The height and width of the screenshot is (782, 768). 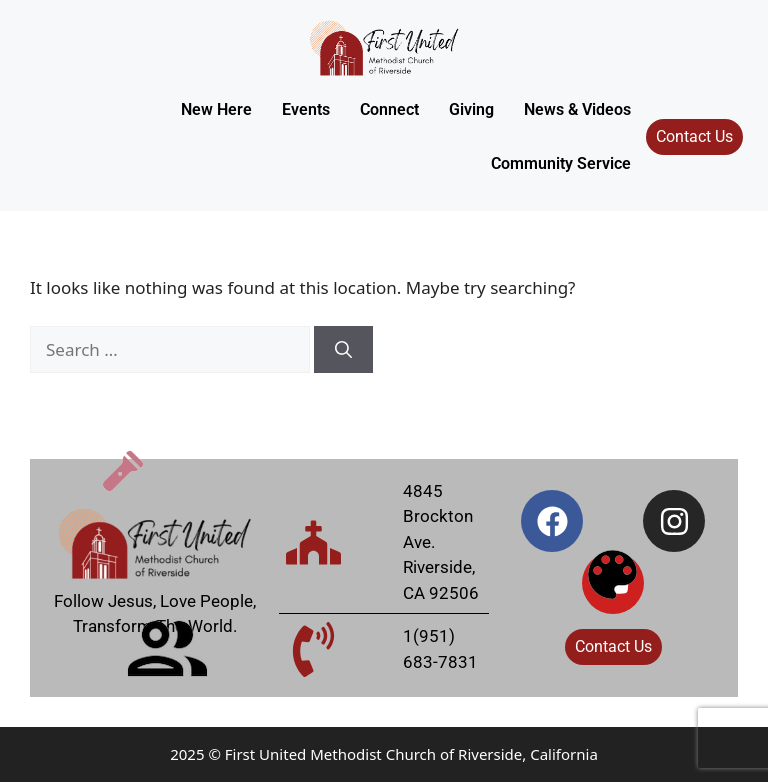 I want to click on view contacts or people list, so click(x=167, y=648).